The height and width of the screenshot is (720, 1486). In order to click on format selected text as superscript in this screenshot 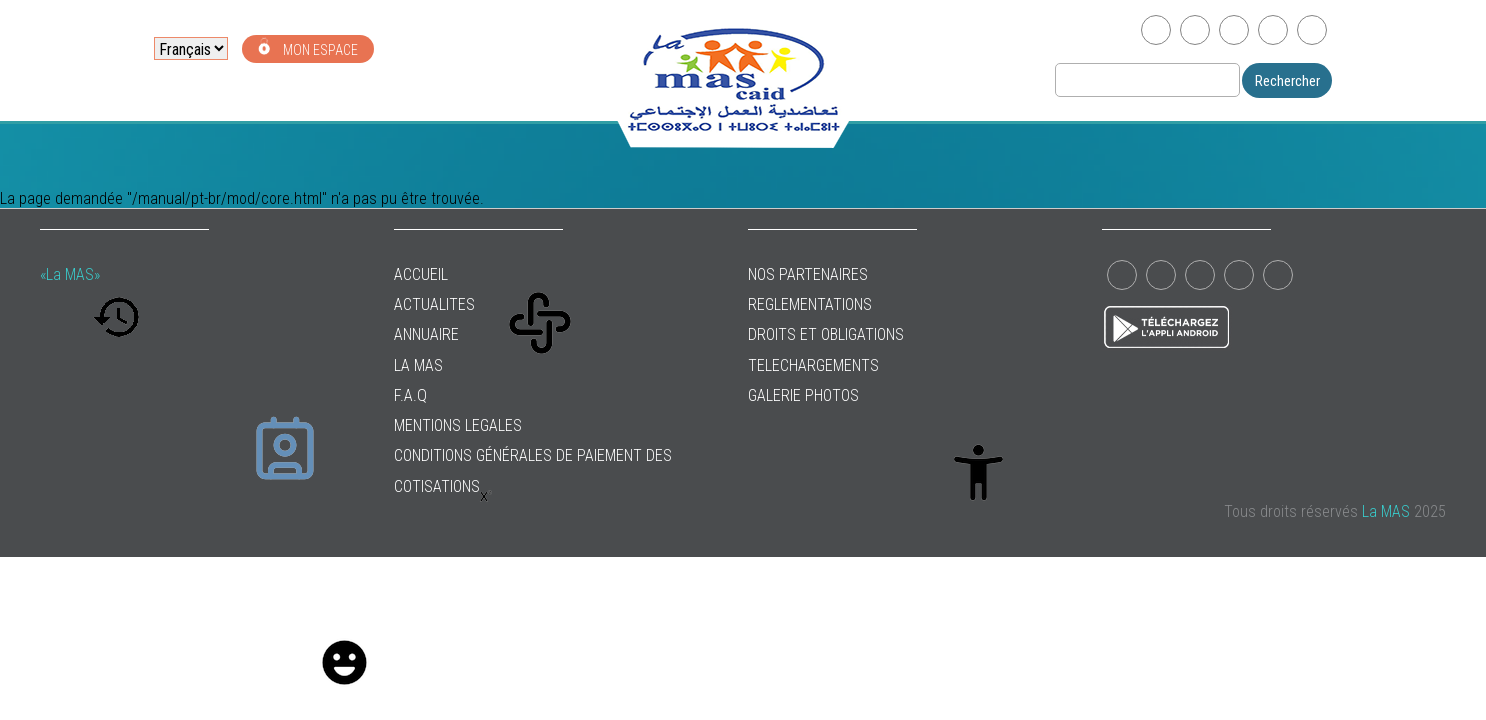, I will do `click(484, 496)`.